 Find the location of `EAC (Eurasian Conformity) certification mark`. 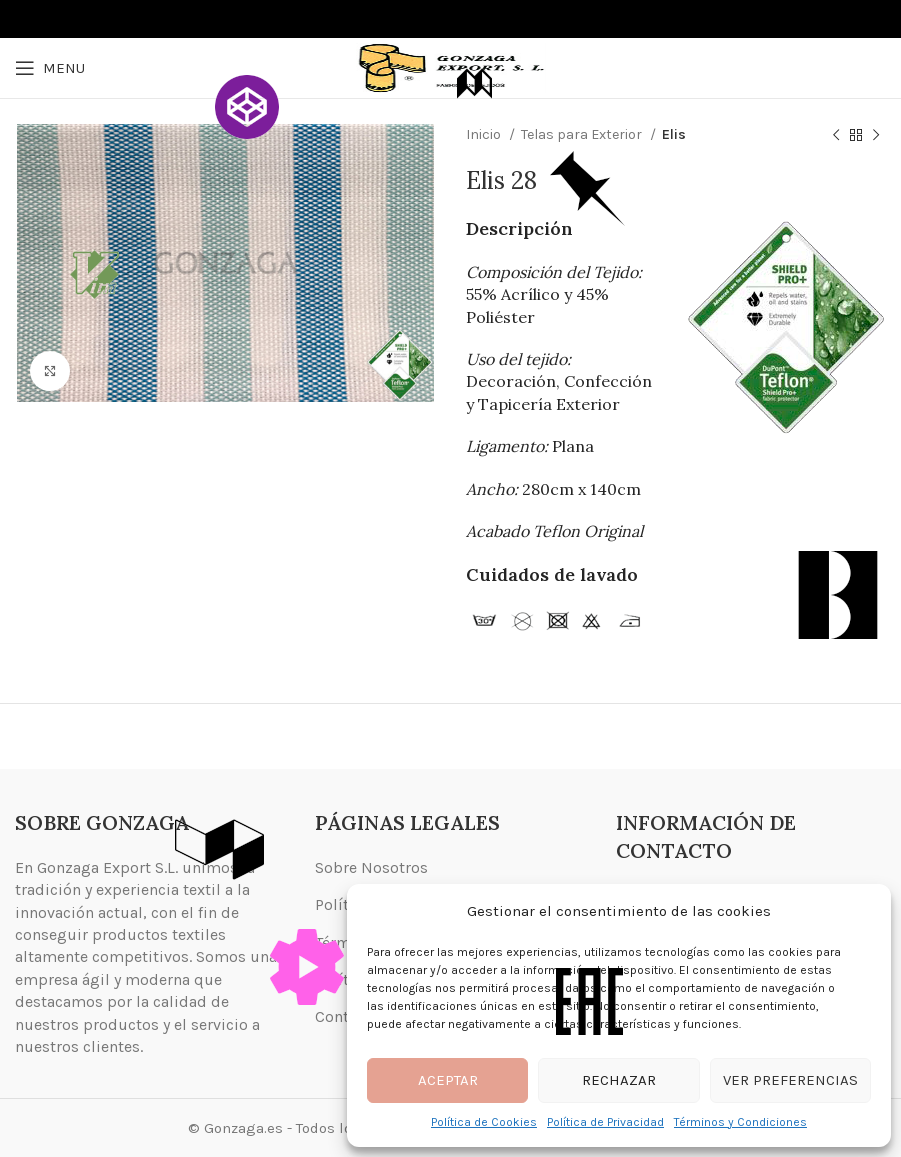

EAC (Eurasian Conformity) certification mark is located at coordinates (589, 1001).